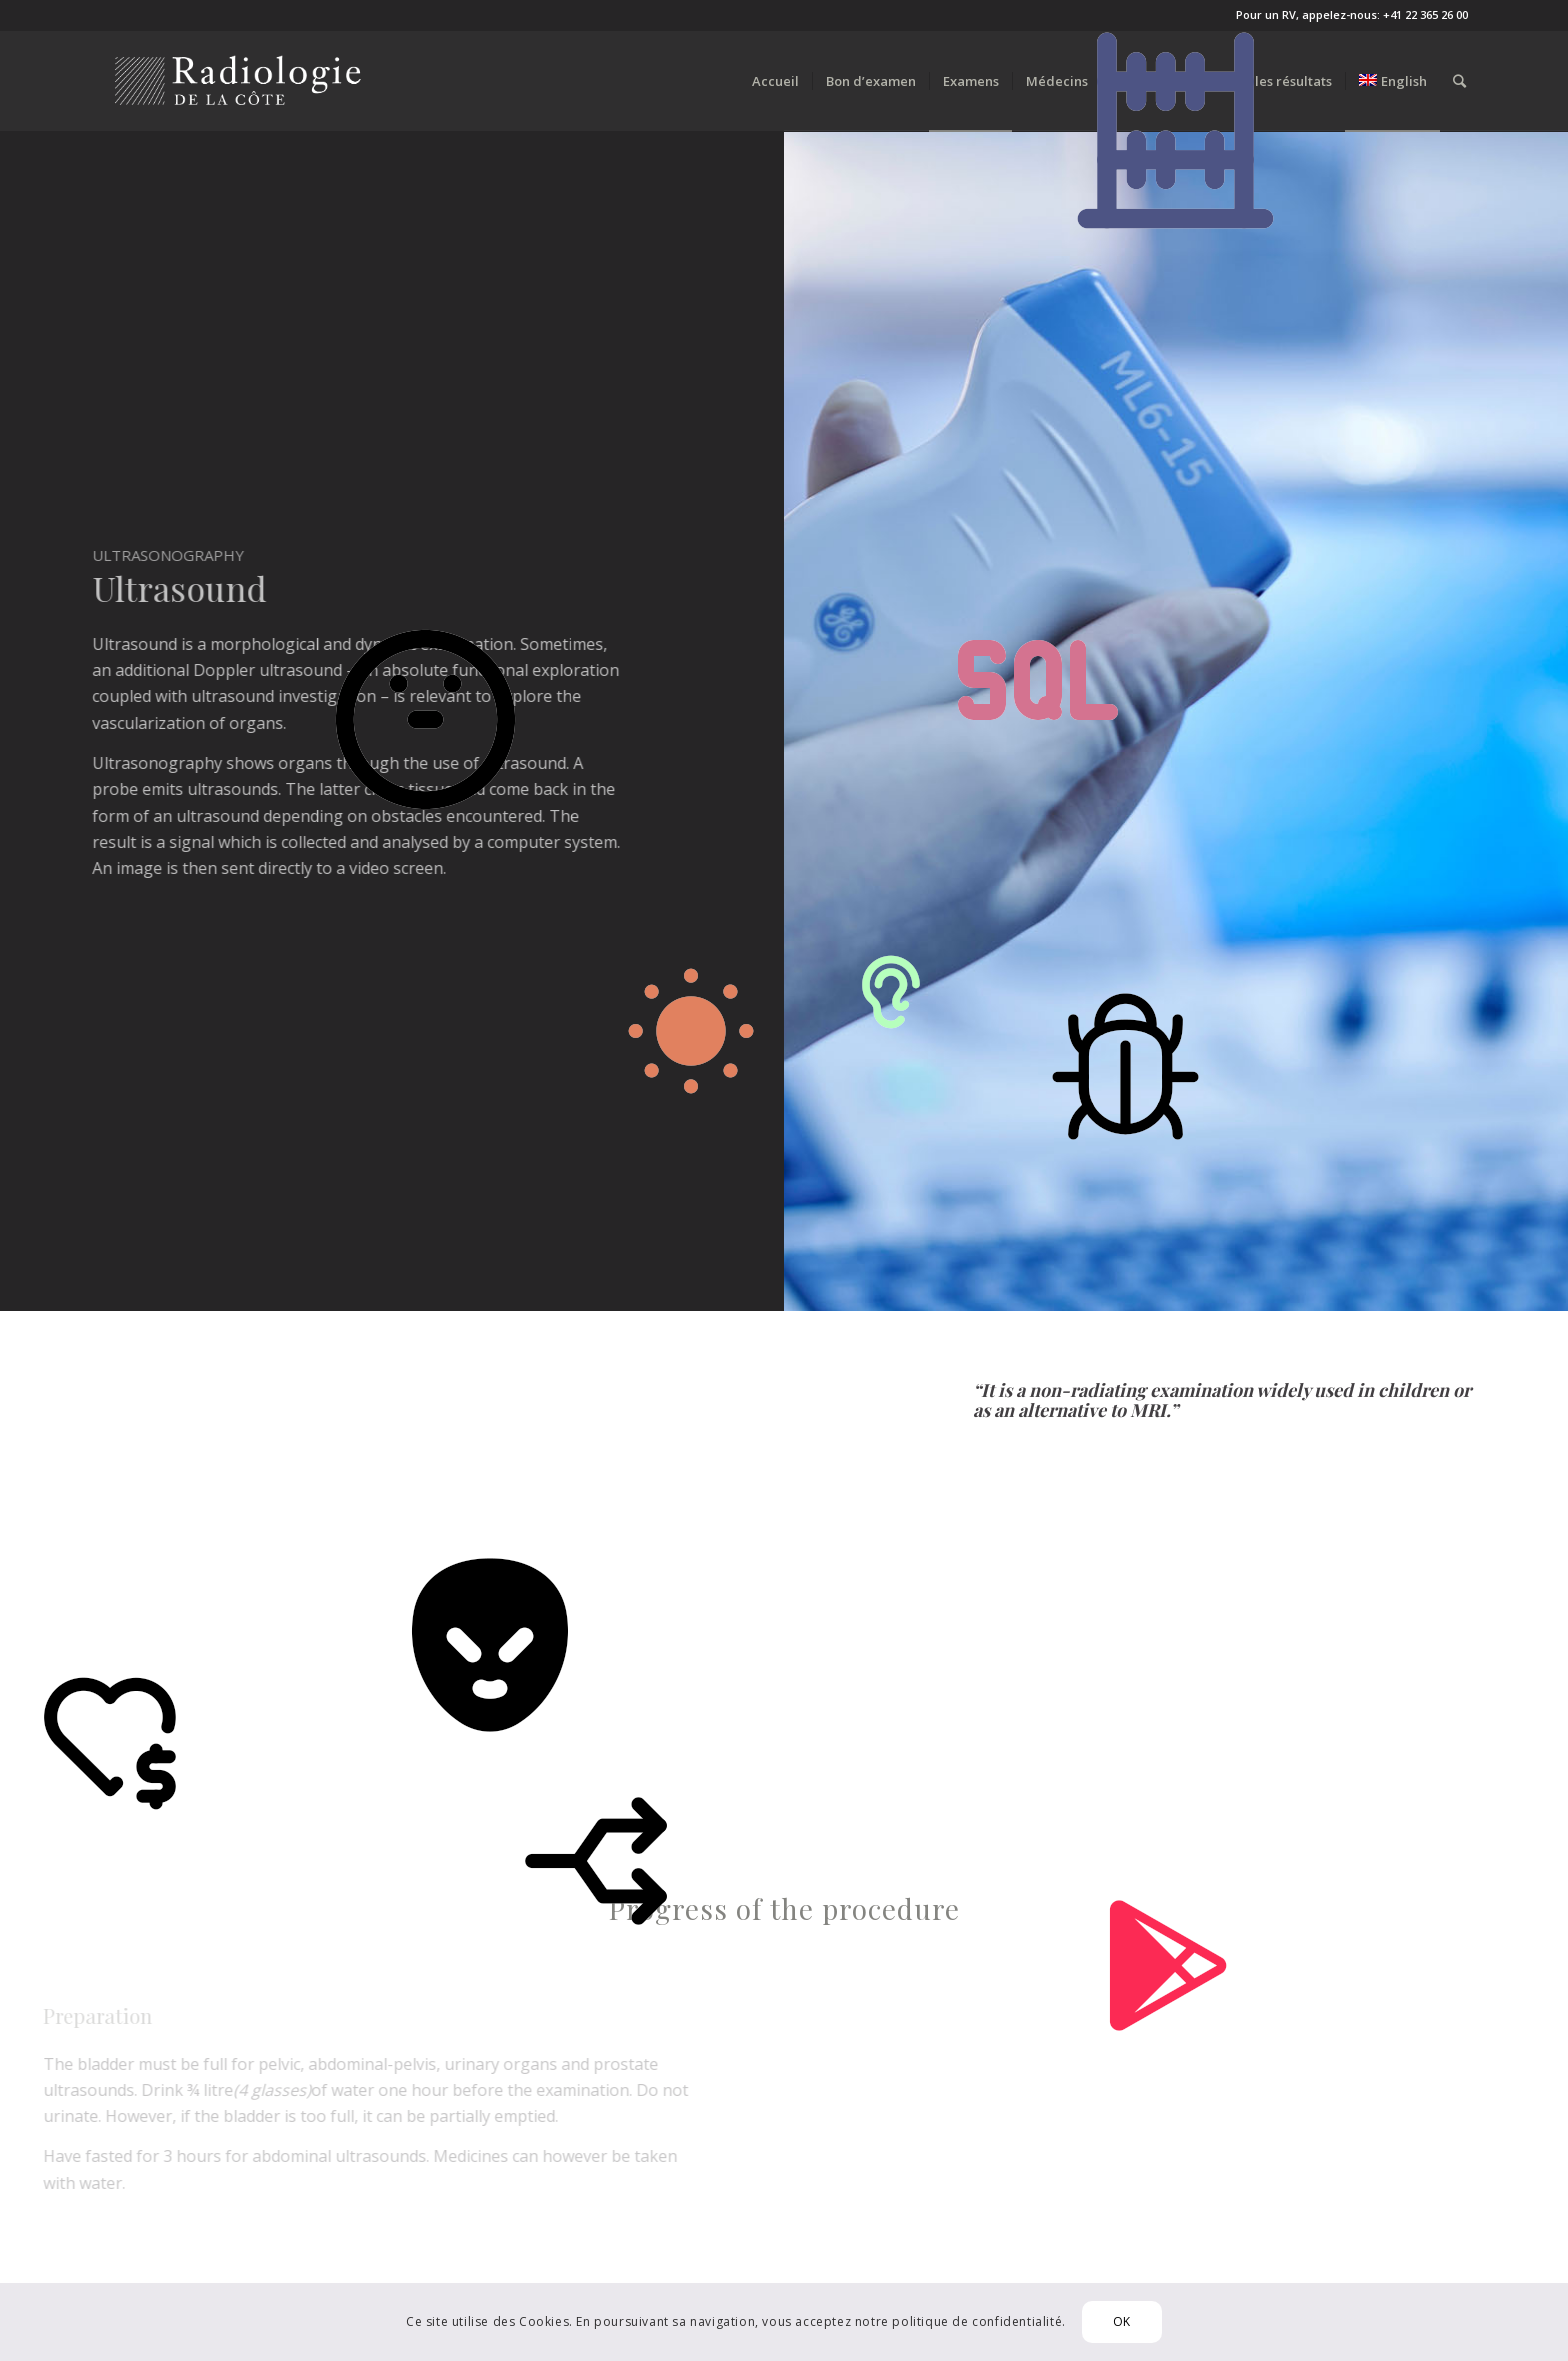 The image size is (1568, 2361). I want to click on donate to a cause or charity, so click(110, 1737).